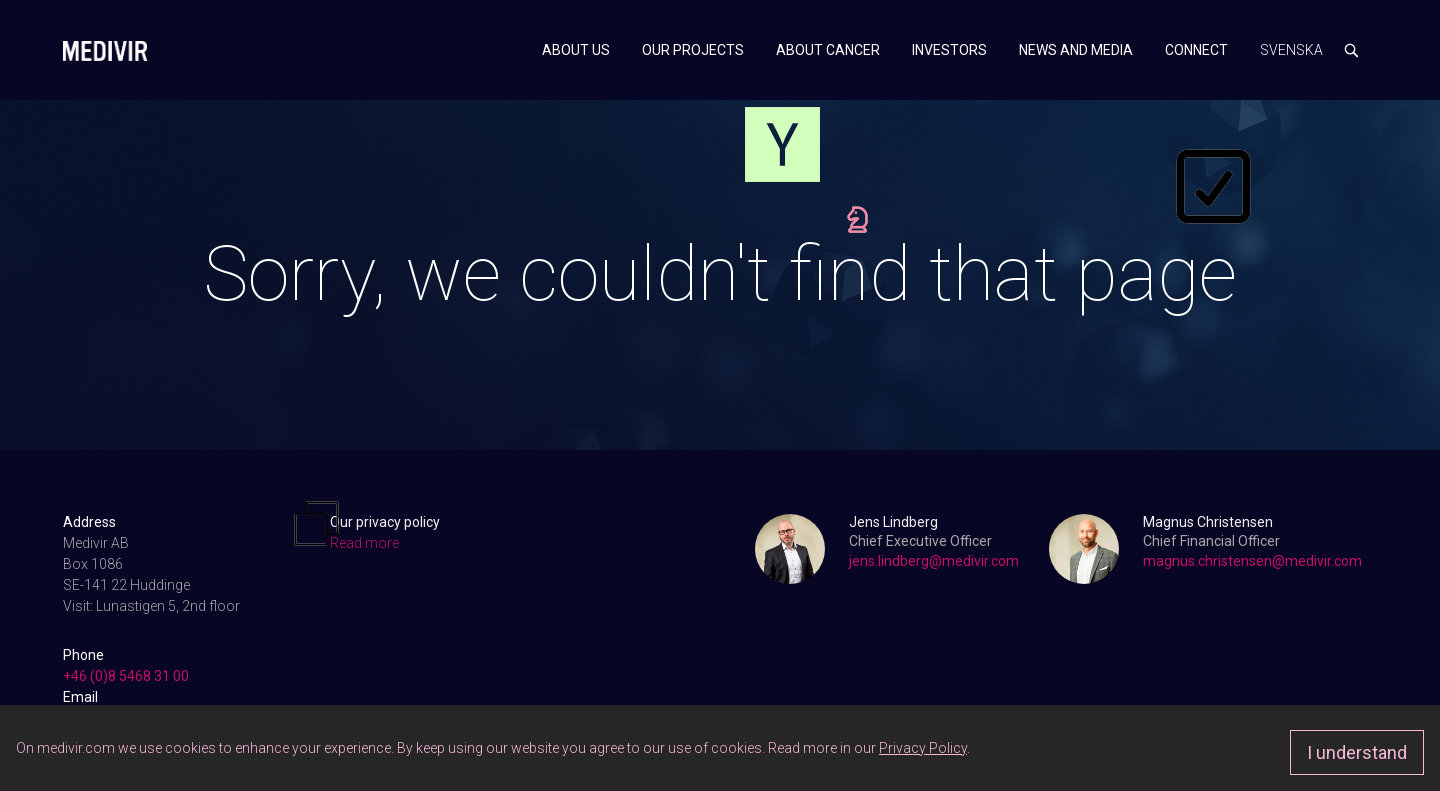  I want to click on mark item as complete, so click(1213, 186).